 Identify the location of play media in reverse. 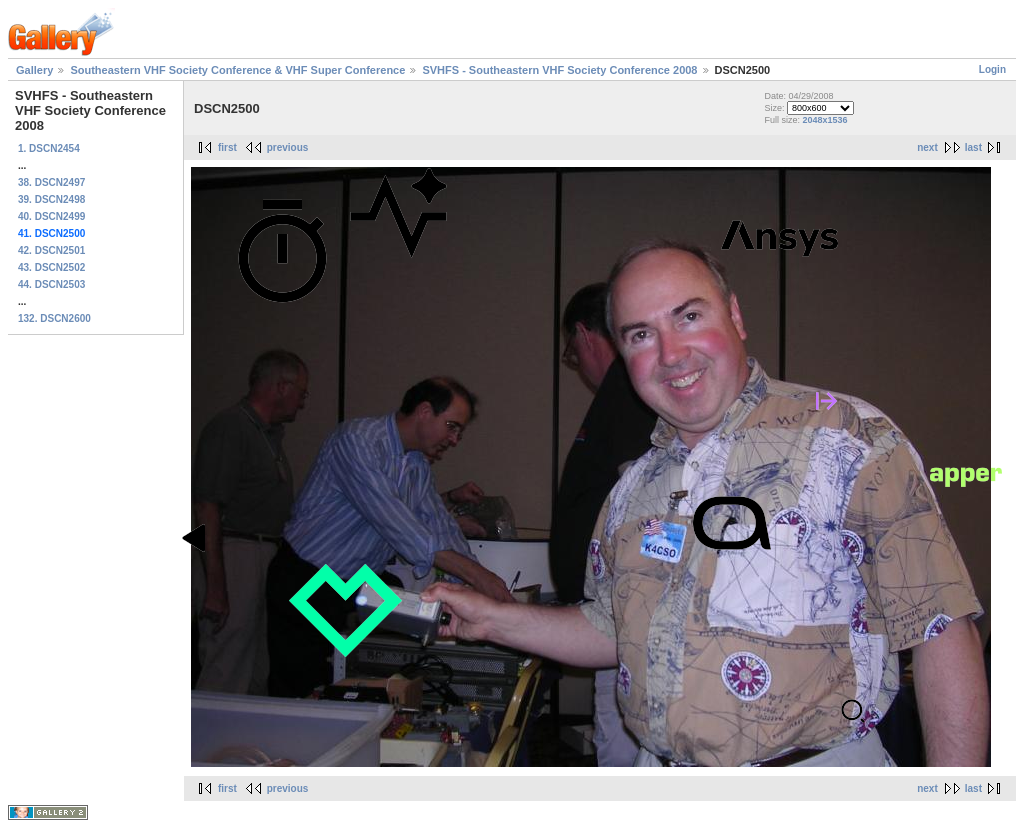
(196, 538).